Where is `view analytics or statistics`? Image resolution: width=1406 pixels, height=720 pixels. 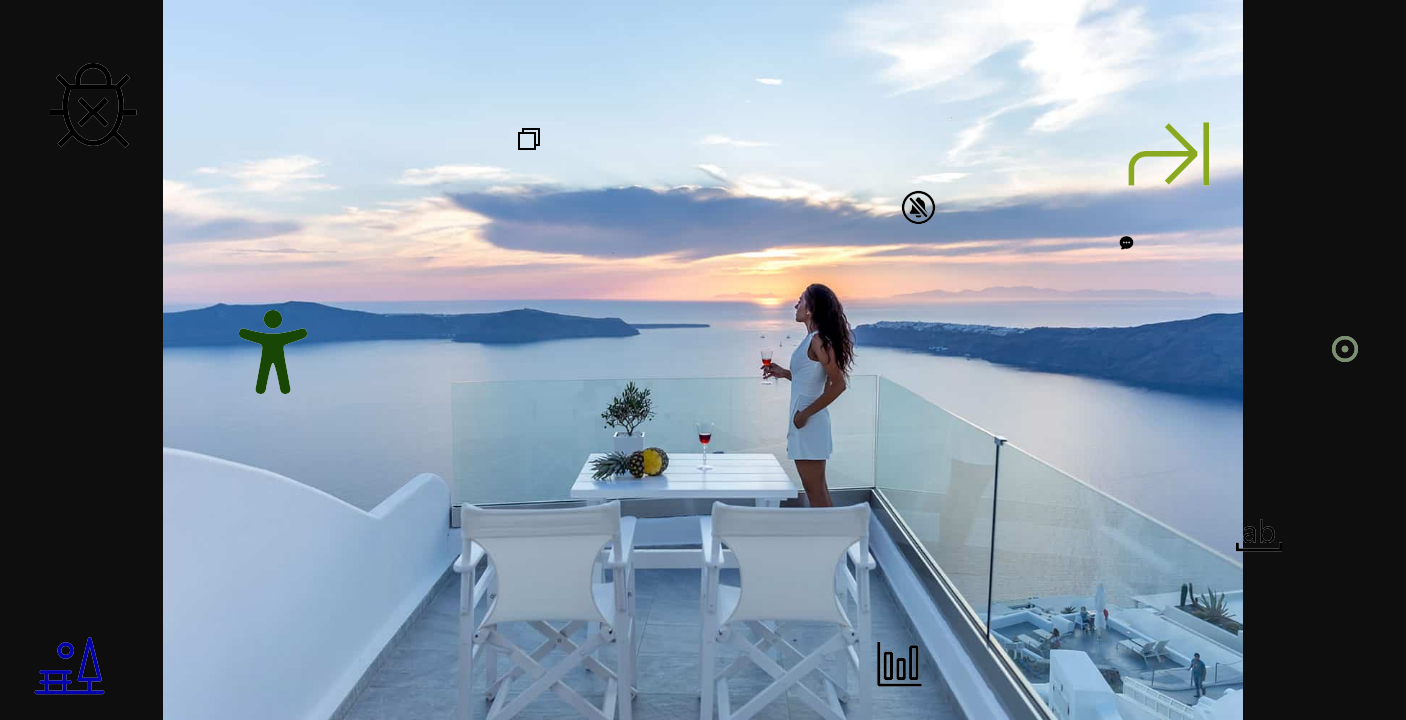
view analytics or statistics is located at coordinates (899, 667).